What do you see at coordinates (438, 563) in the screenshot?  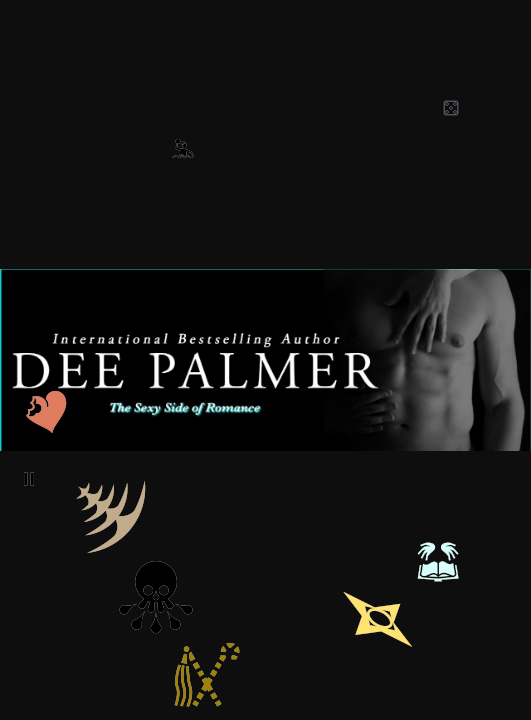 I see `access tutorial or learning resources` at bounding box center [438, 563].